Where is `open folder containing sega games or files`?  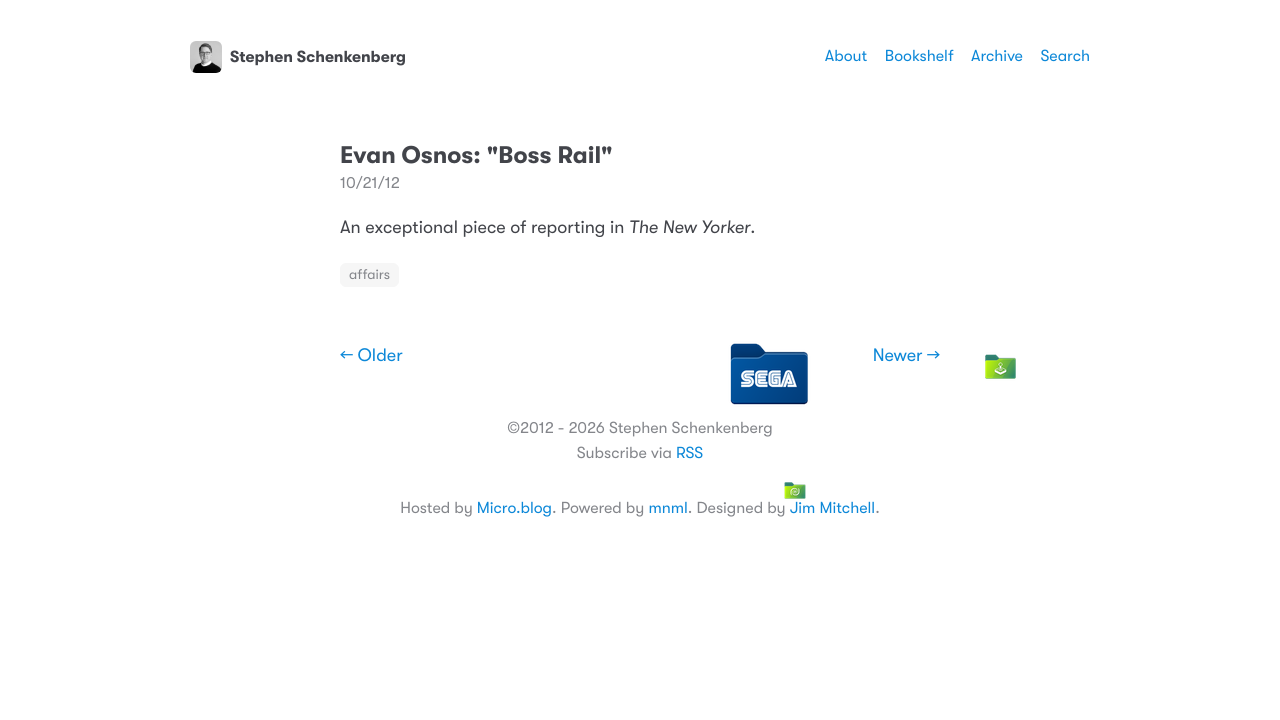
open folder containing sega games or files is located at coordinates (769, 376).